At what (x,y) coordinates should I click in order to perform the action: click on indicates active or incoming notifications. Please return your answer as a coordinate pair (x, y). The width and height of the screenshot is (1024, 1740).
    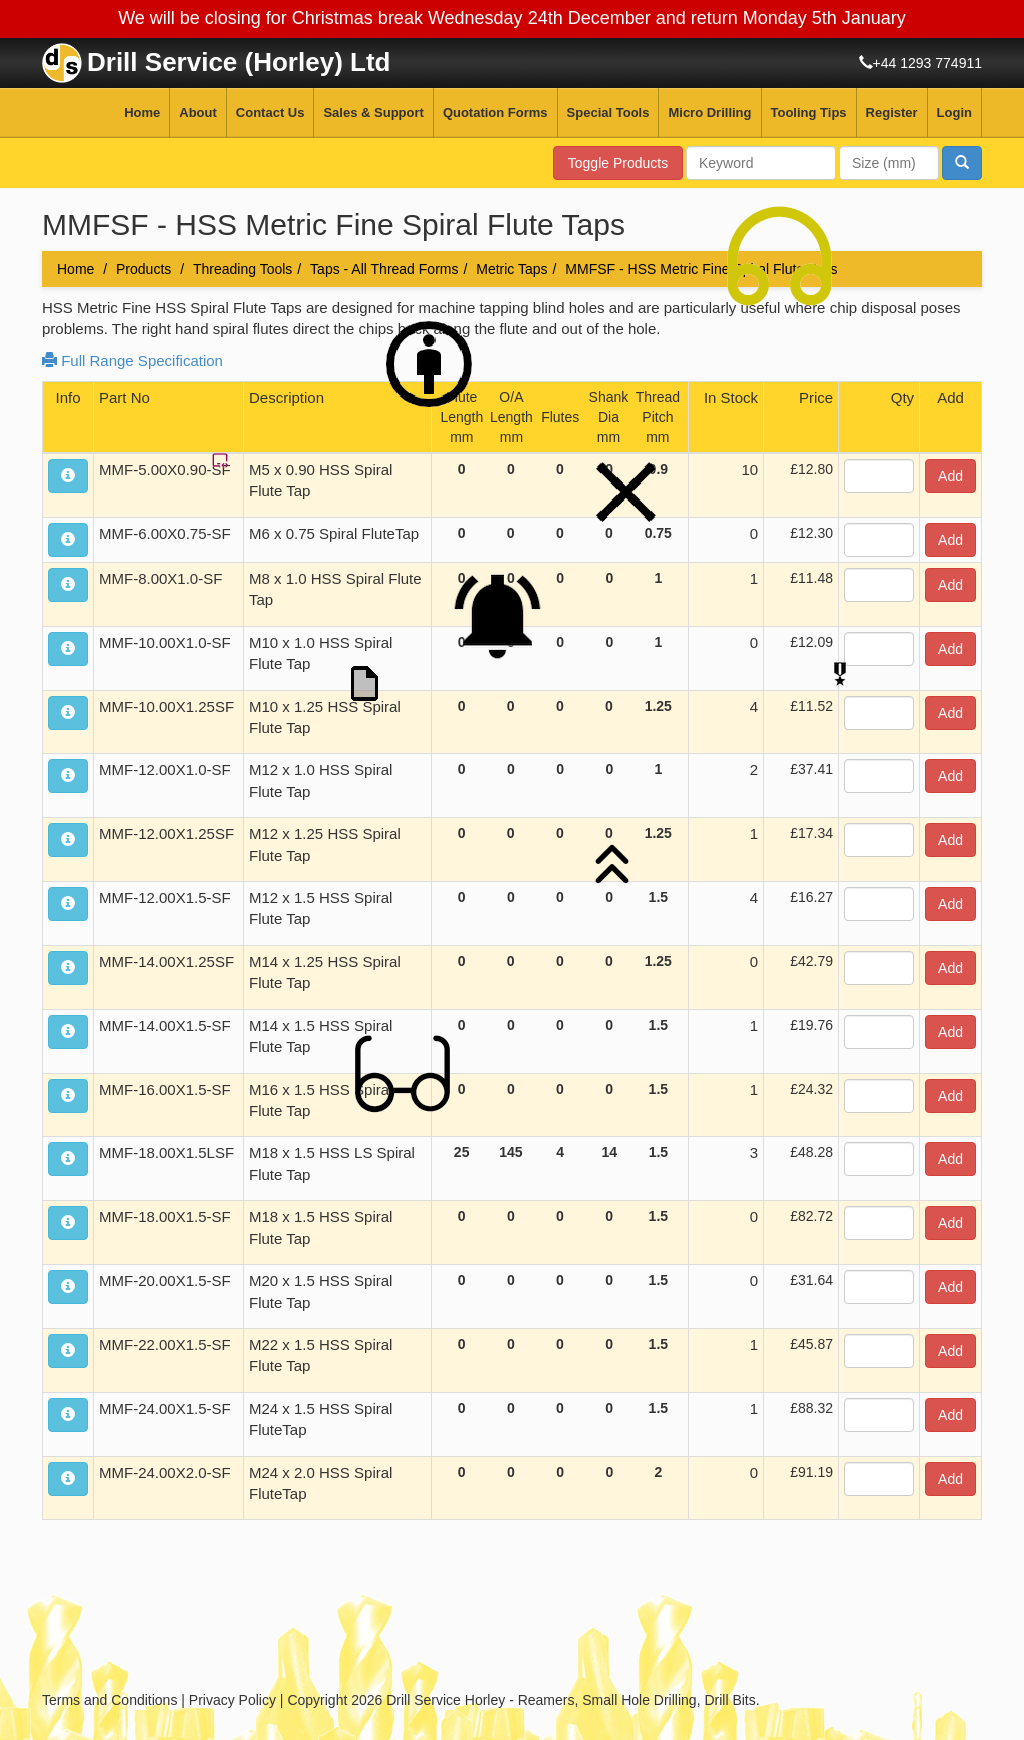
    Looking at the image, I should click on (497, 615).